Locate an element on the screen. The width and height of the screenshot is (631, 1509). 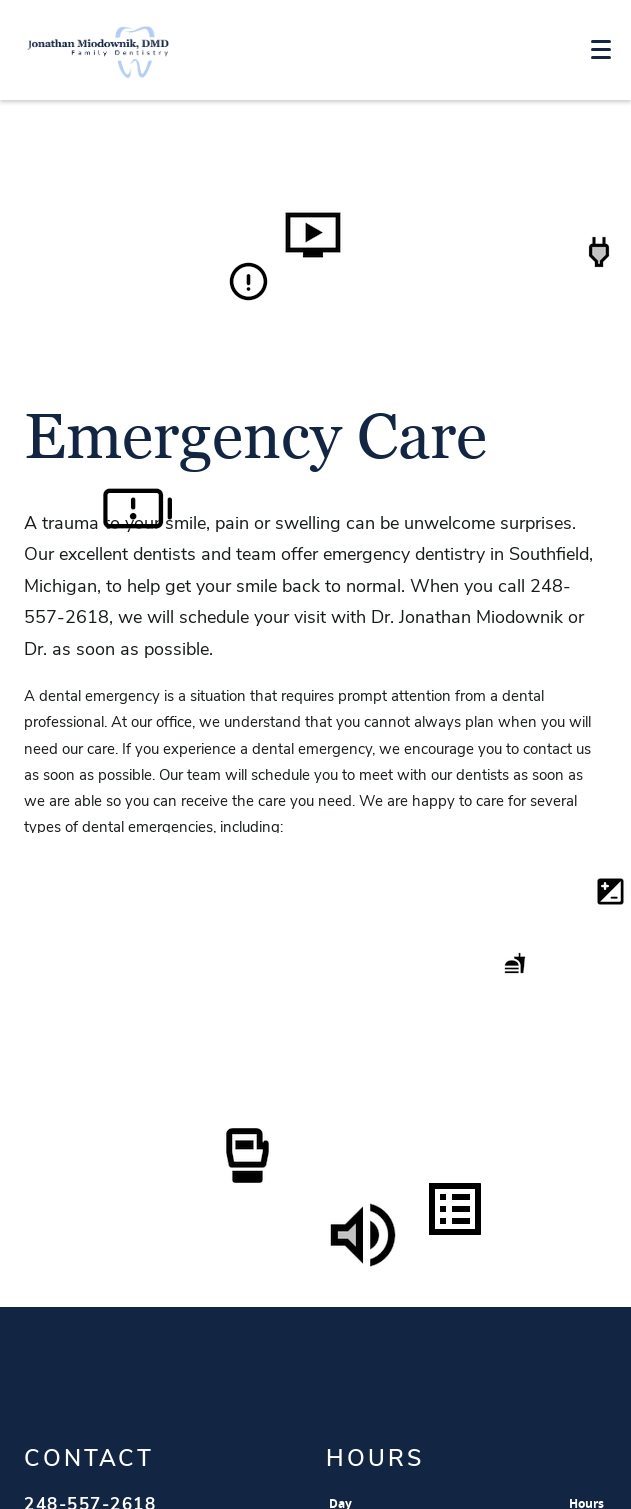
adjust camera ISO sensitivity settings is located at coordinates (610, 891).